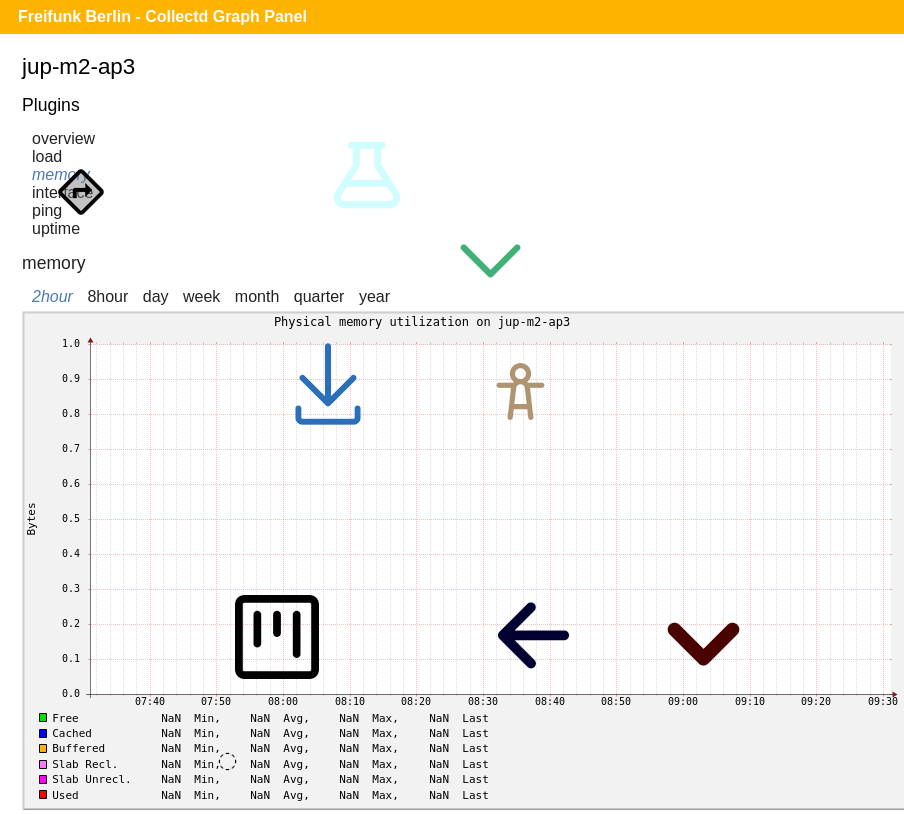 The height and width of the screenshot is (814, 904). What do you see at coordinates (328, 384) in the screenshot?
I see `download a file or content` at bounding box center [328, 384].